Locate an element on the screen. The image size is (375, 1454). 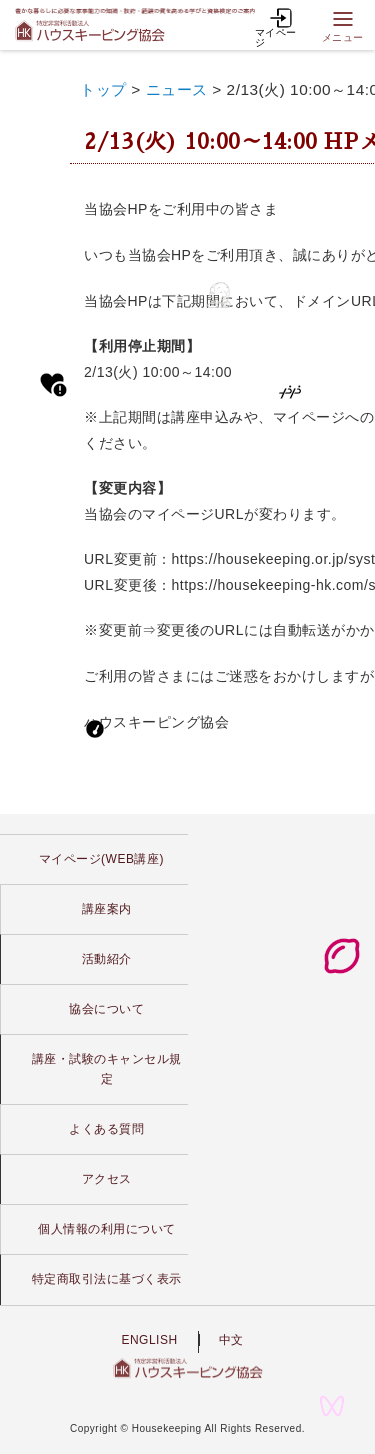
view performance or speed metrics is located at coordinates (95, 729).